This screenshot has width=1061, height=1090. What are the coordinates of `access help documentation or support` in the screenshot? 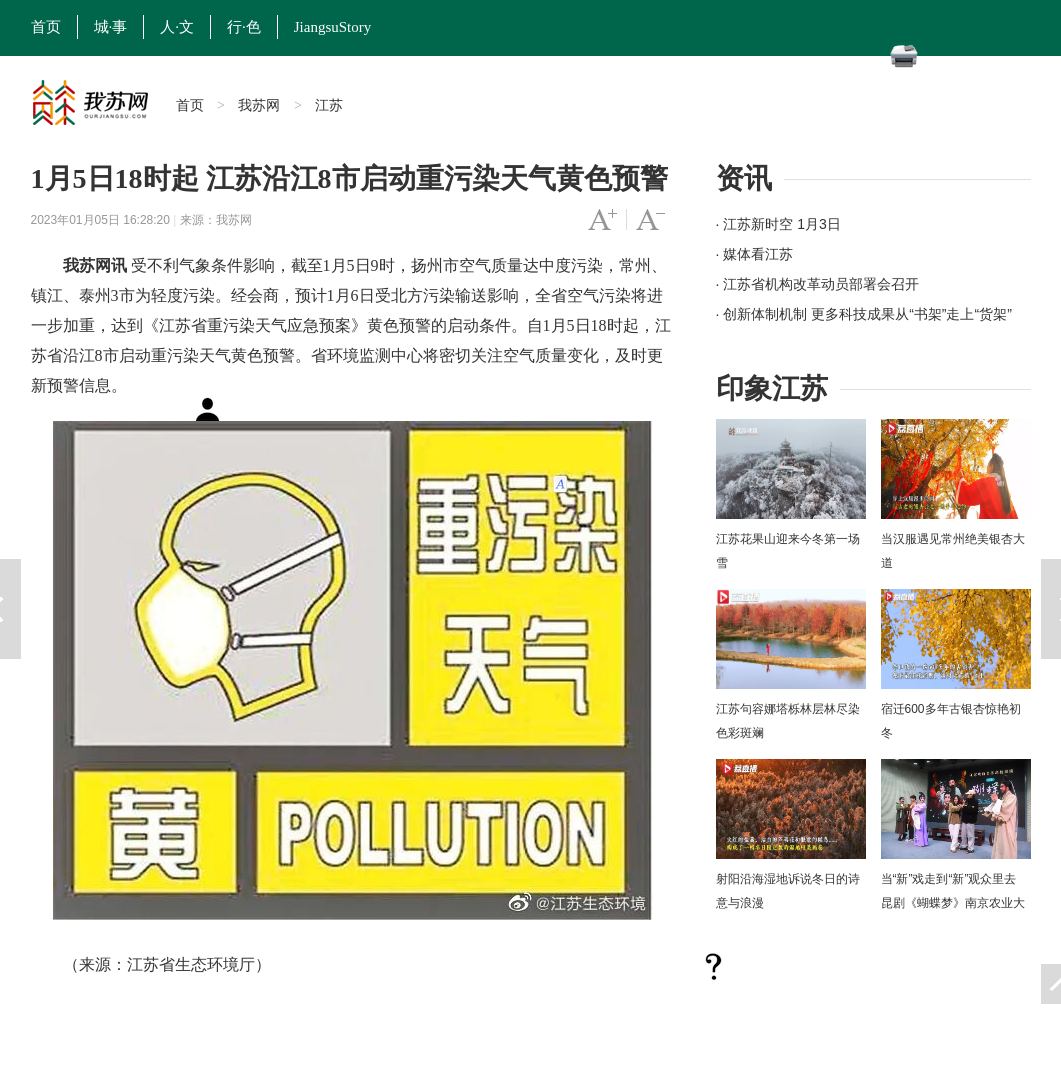 It's located at (714, 967).